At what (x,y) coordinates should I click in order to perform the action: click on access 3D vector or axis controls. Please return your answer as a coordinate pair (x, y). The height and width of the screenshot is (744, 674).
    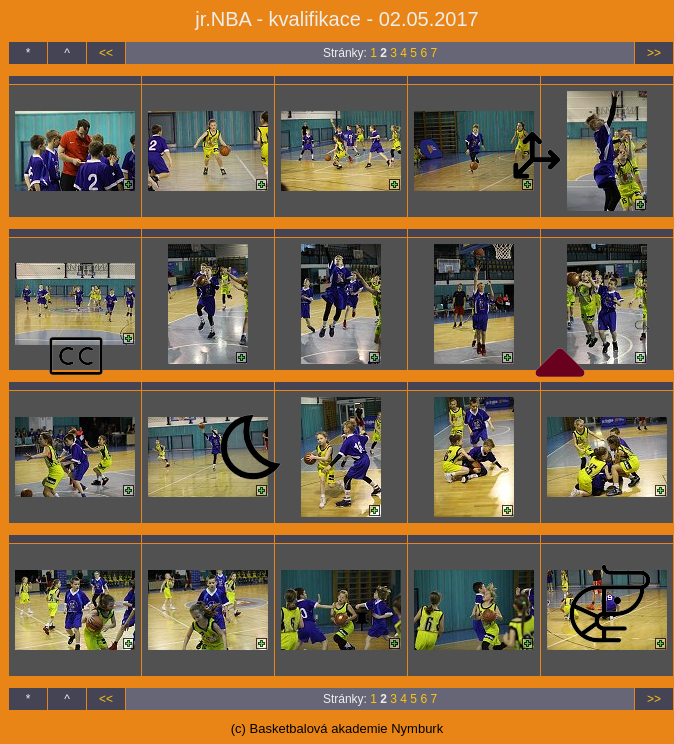
    Looking at the image, I should click on (534, 158).